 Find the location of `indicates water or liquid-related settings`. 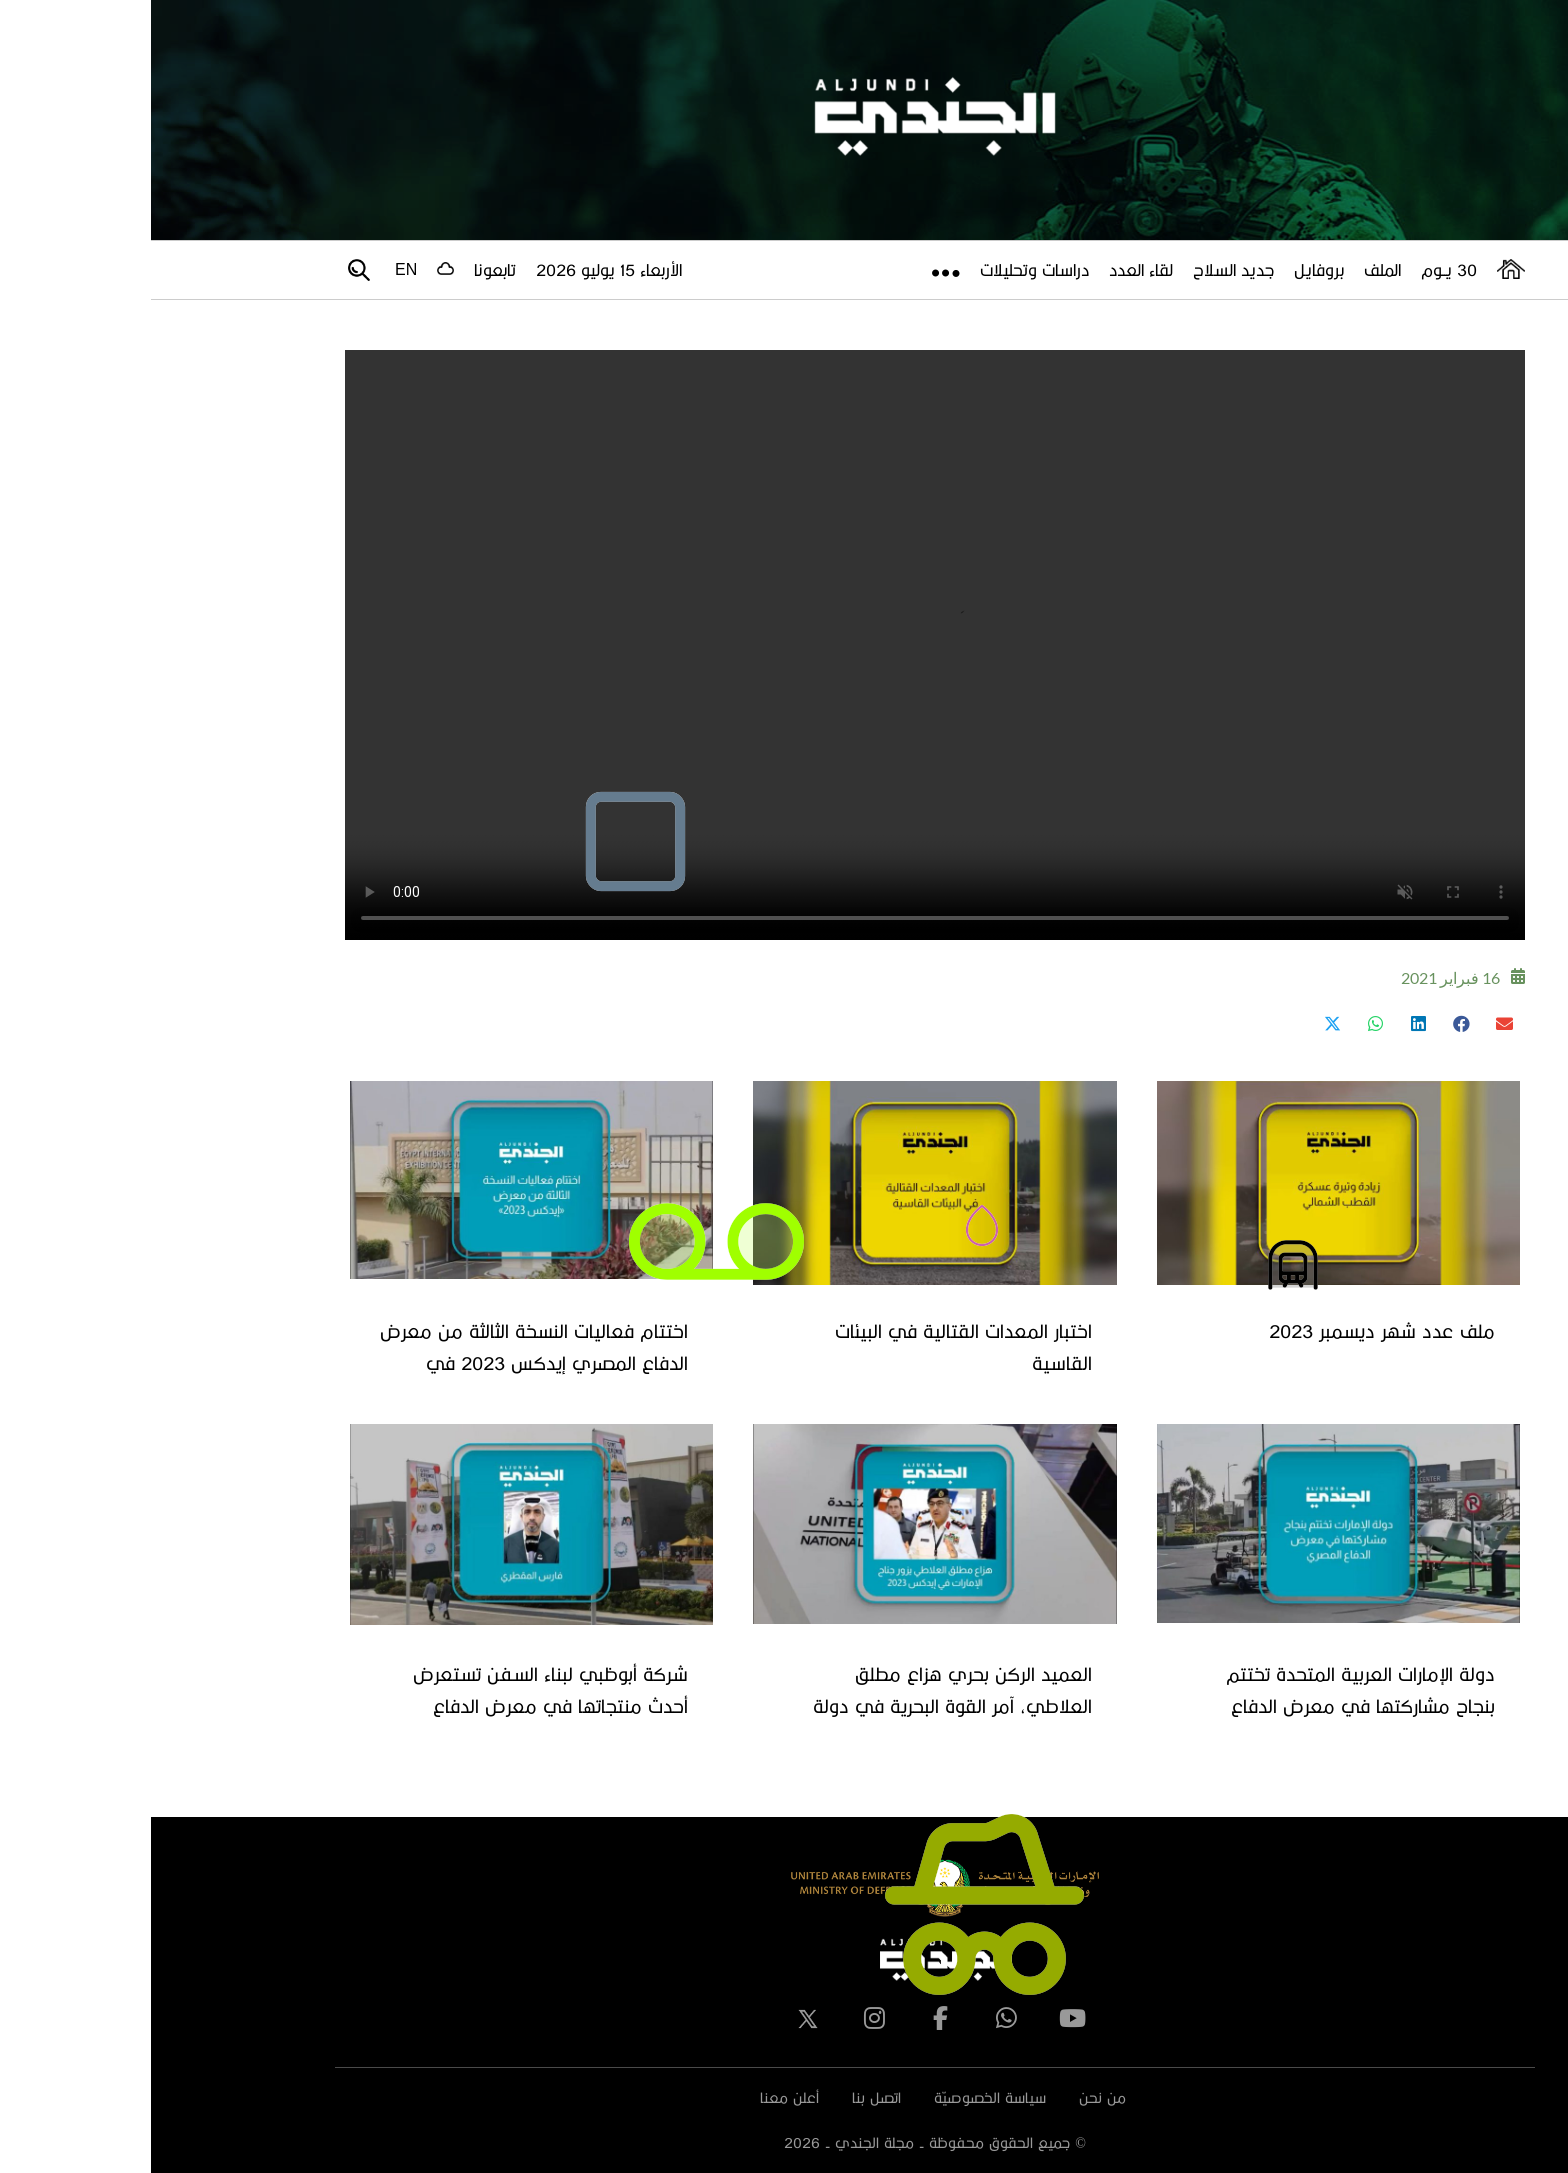

indicates water or liquid-related settings is located at coordinates (982, 1227).